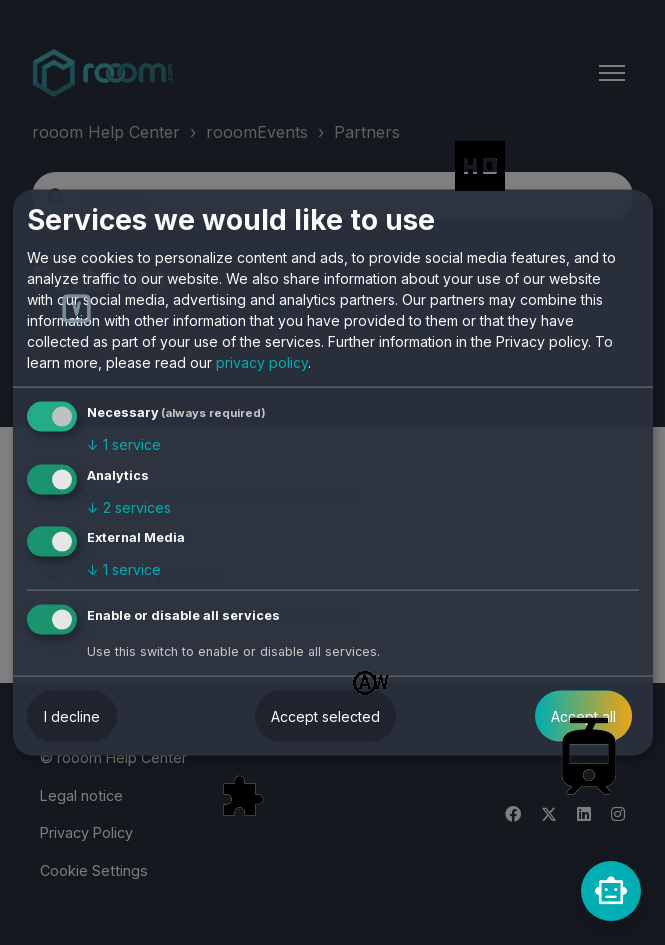  What do you see at coordinates (589, 756) in the screenshot?
I see `view tram or light rail transit options` at bounding box center [589, 756].